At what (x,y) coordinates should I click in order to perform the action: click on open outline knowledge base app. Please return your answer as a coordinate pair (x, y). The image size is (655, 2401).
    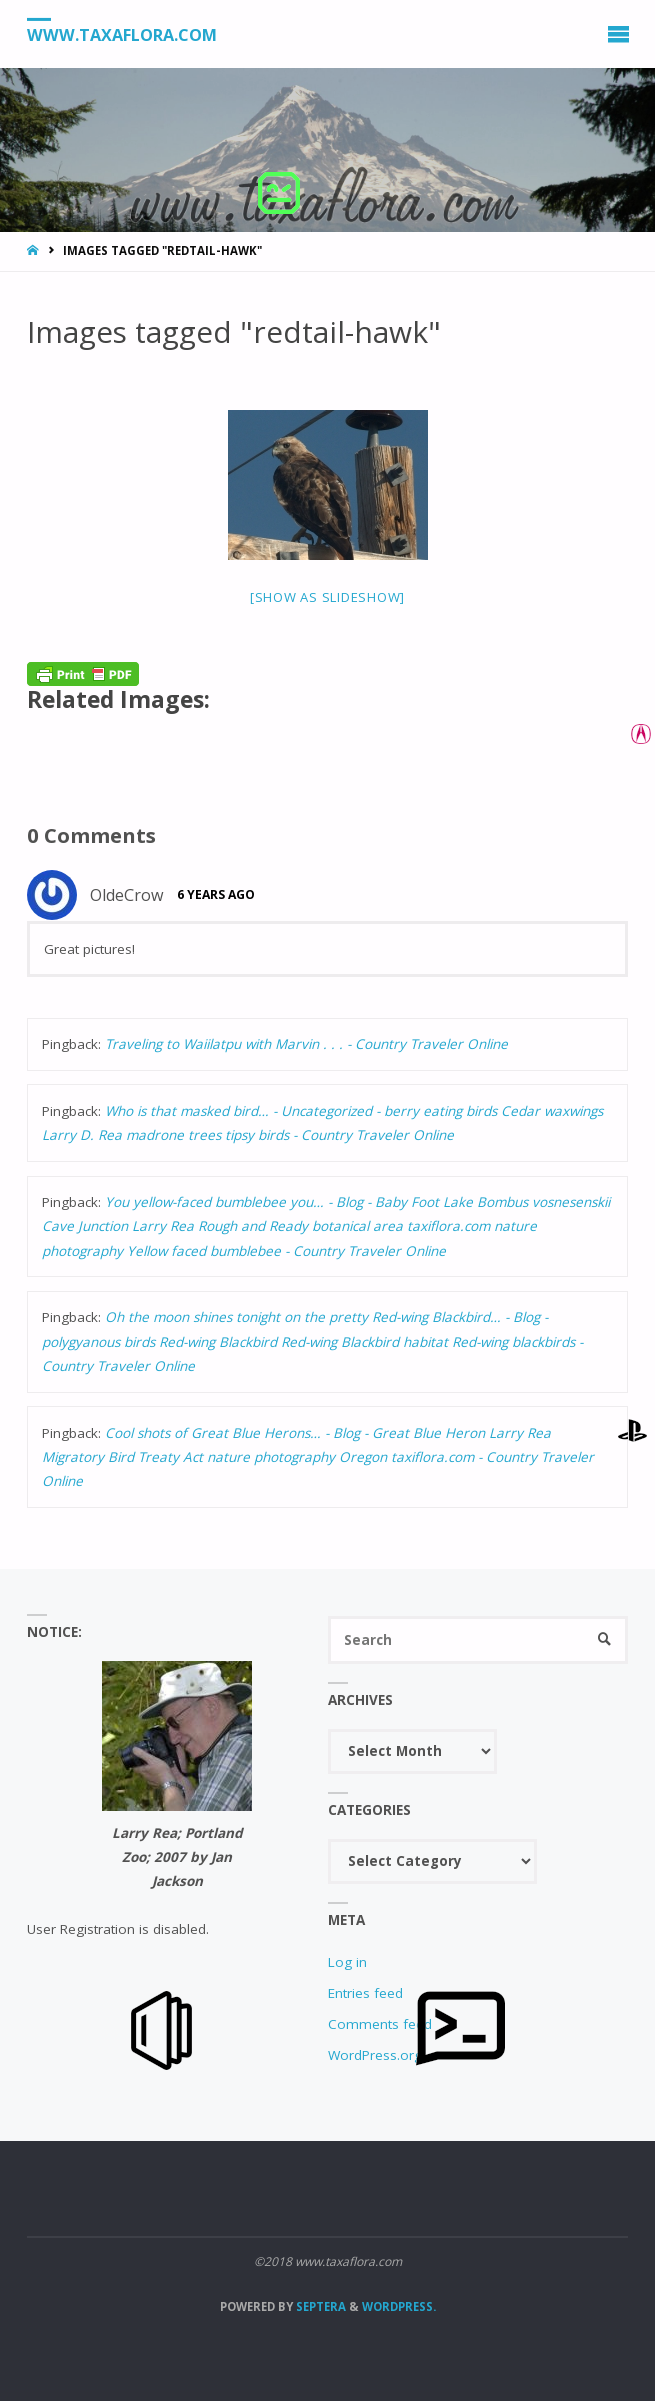
    Looking at the image, I should click on (161, 2030).